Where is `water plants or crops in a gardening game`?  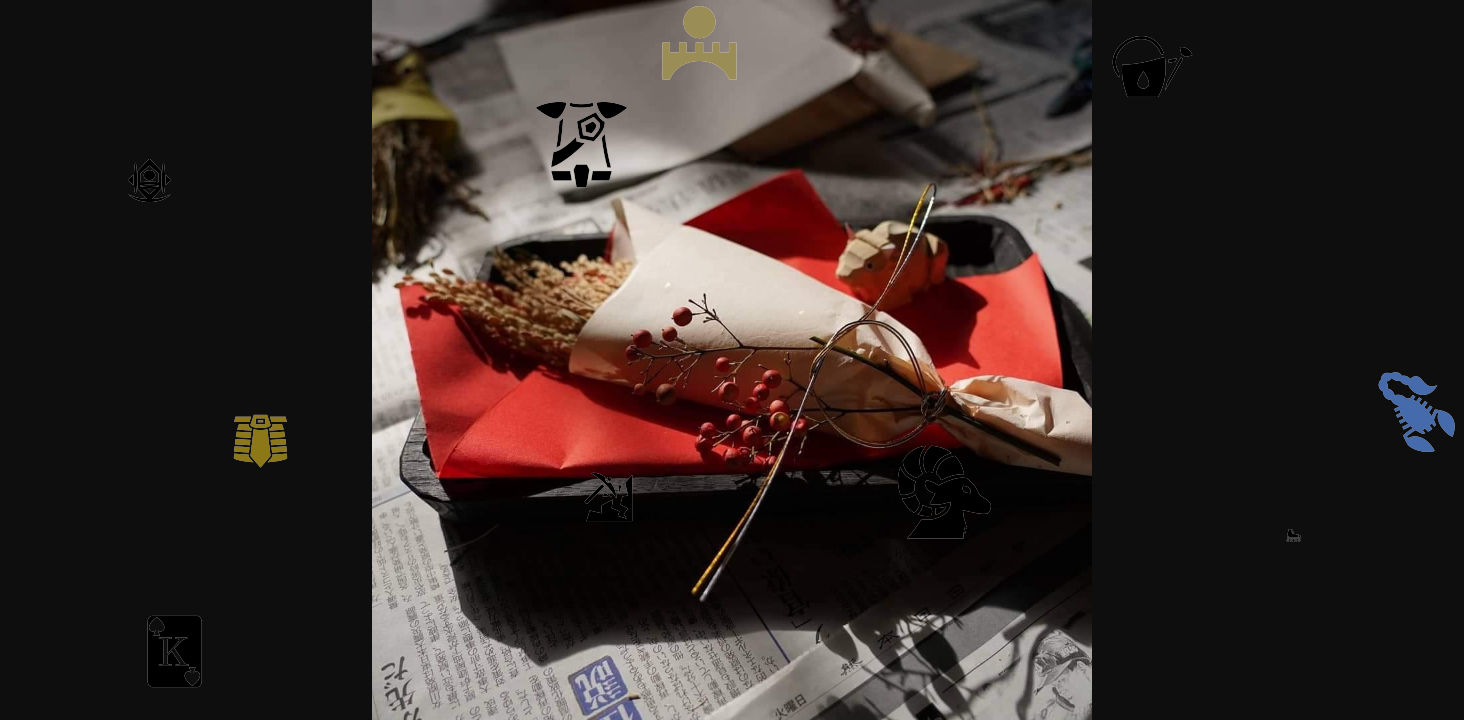 water plants or crops in a gardening game is located at coordinates (1152, 66).